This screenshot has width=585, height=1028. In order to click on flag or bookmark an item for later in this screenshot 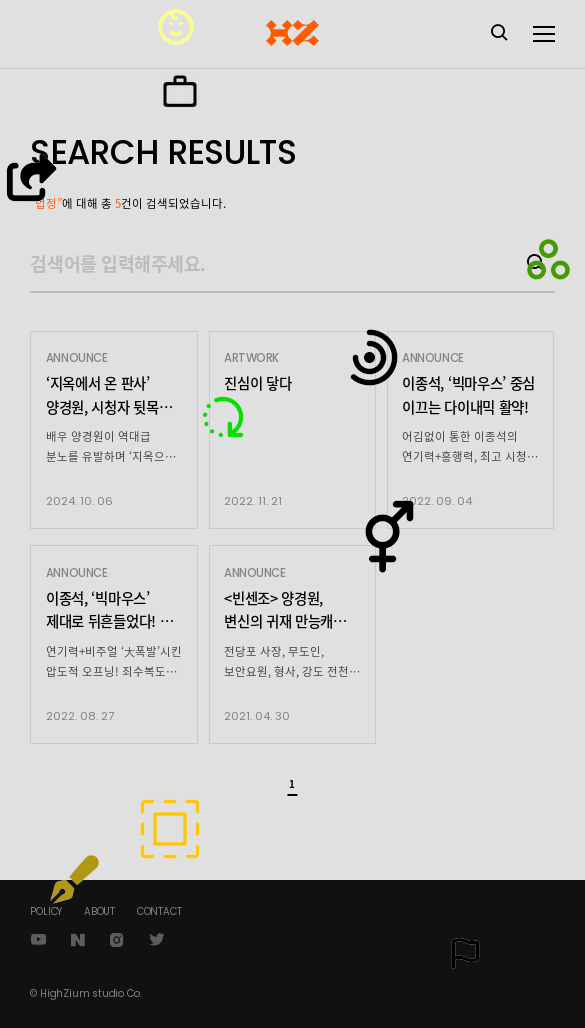, I will do `click(465, 953)`.